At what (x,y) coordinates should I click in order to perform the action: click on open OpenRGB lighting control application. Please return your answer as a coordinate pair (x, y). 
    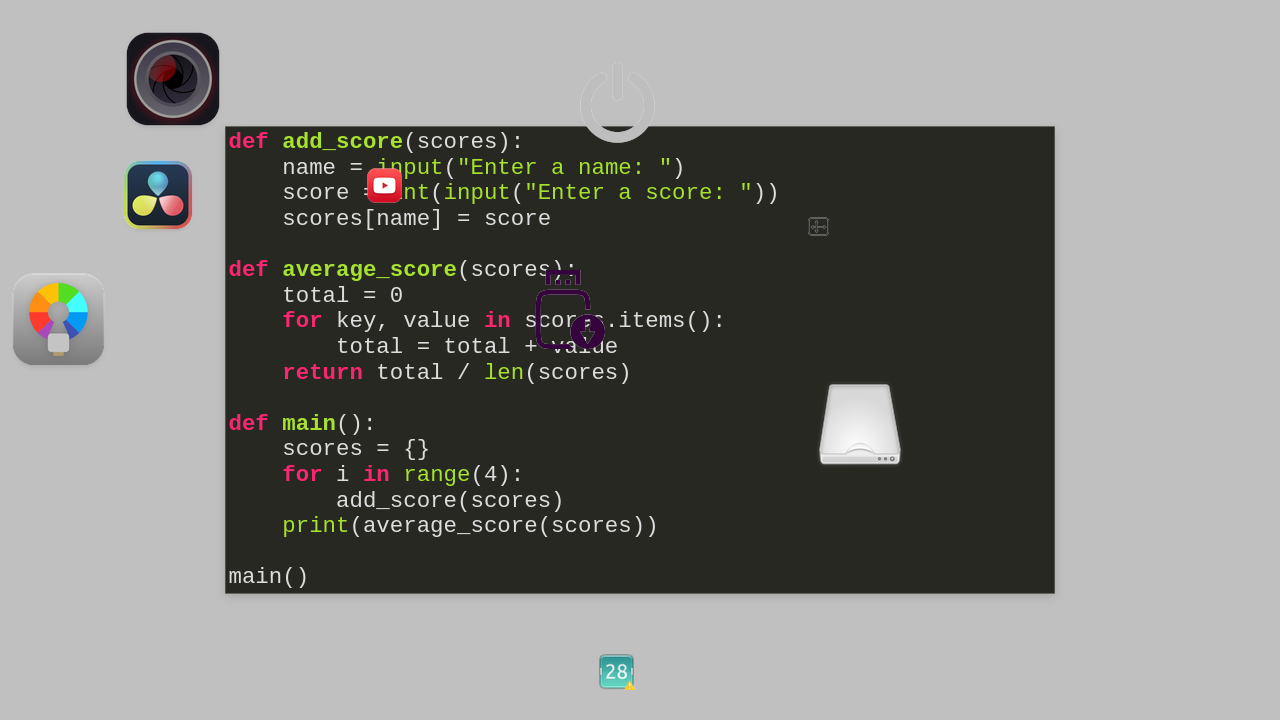
    Looking at the image, I should click on (58, 319).